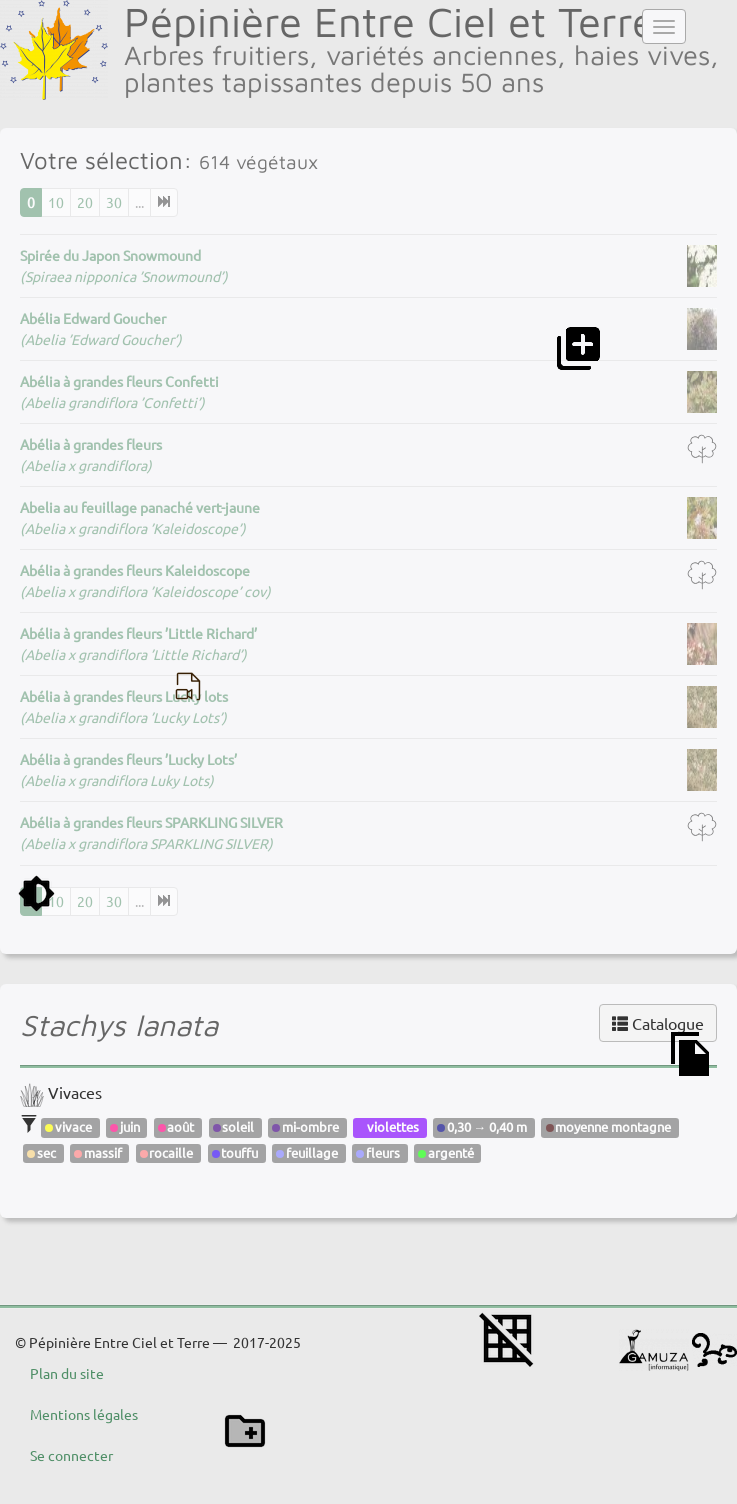  I want to click on create a new folder, so click(245, 1431).